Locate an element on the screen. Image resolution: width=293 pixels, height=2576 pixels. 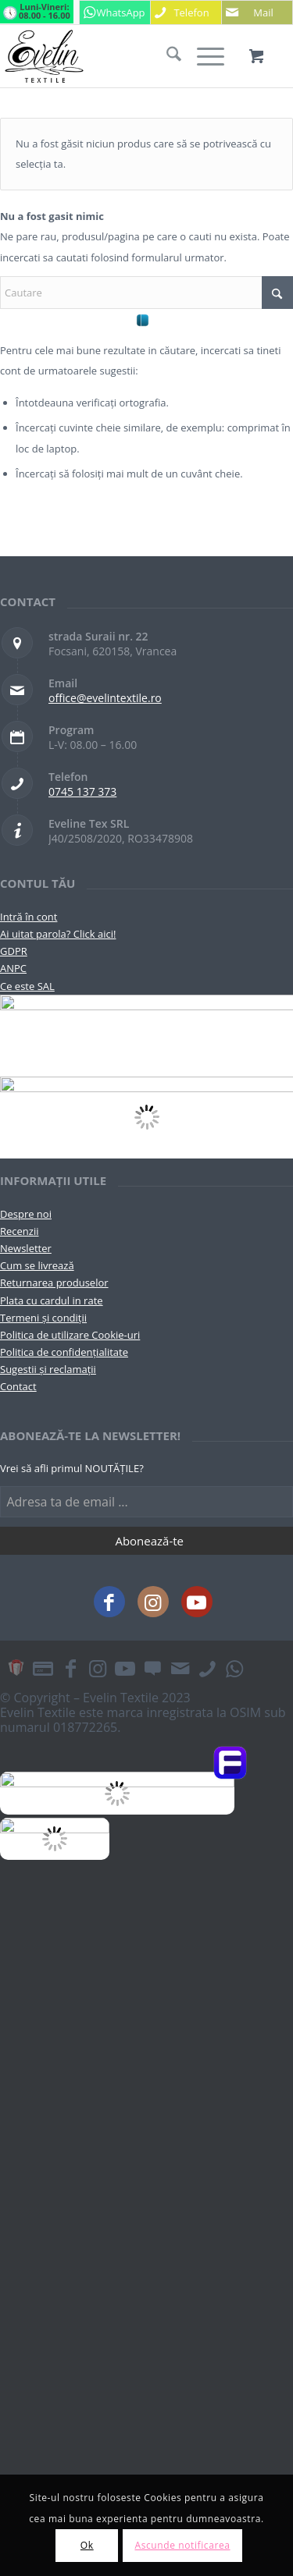
open shotcut video editor is located at coordinates (142, 320).